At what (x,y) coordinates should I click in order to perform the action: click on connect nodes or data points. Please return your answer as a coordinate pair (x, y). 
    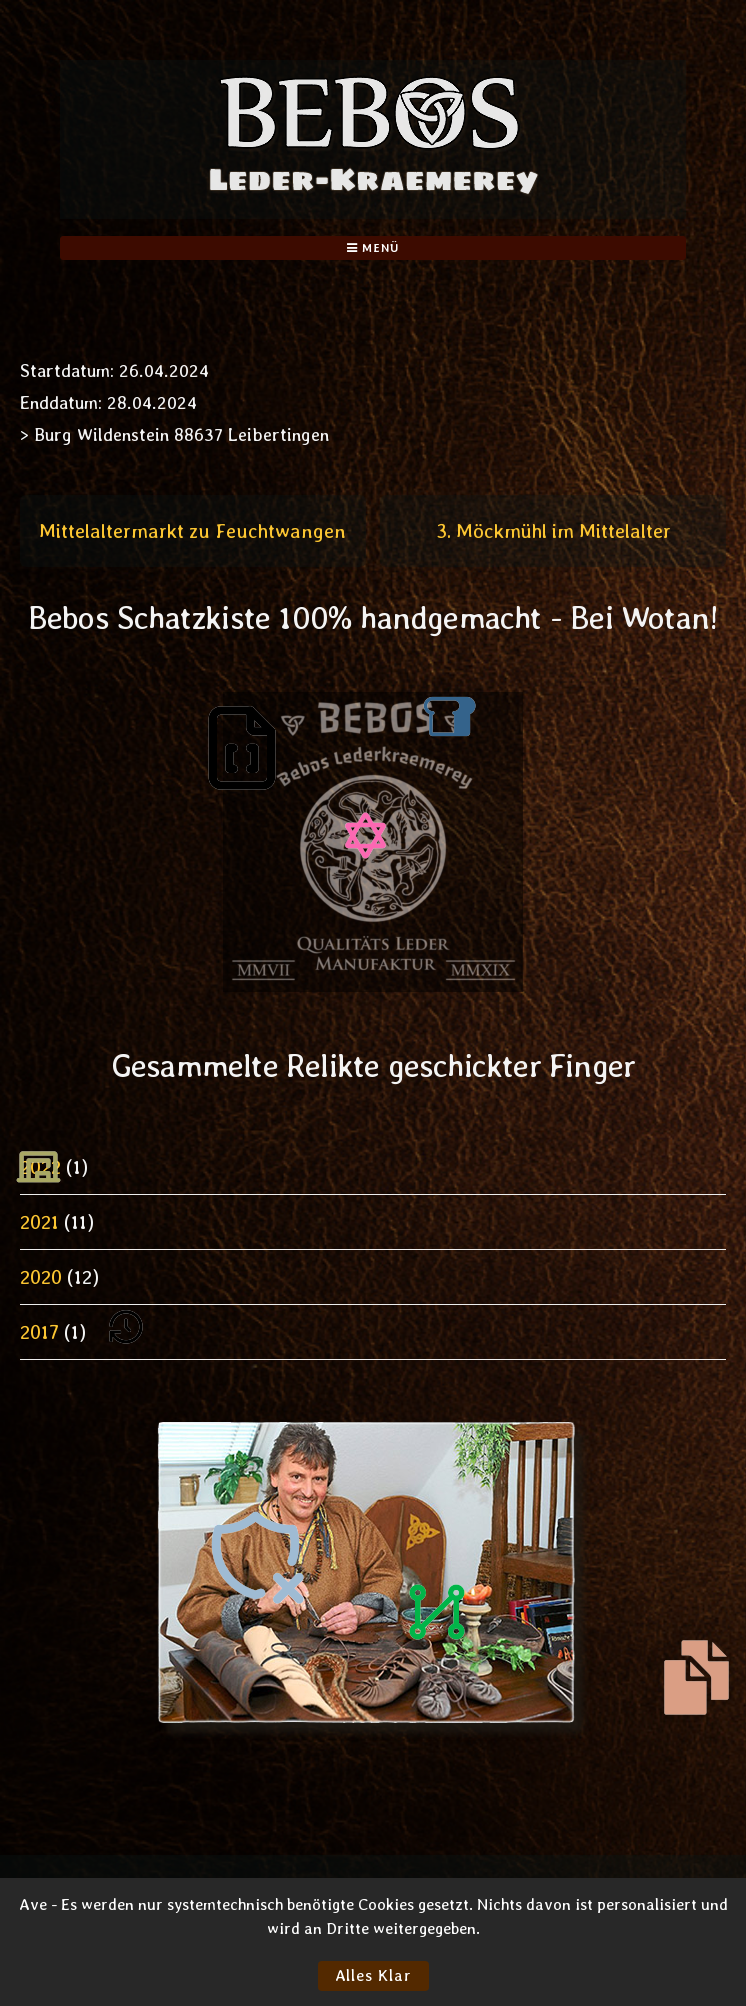
    Looking at the image, I should click on (437, 1612).